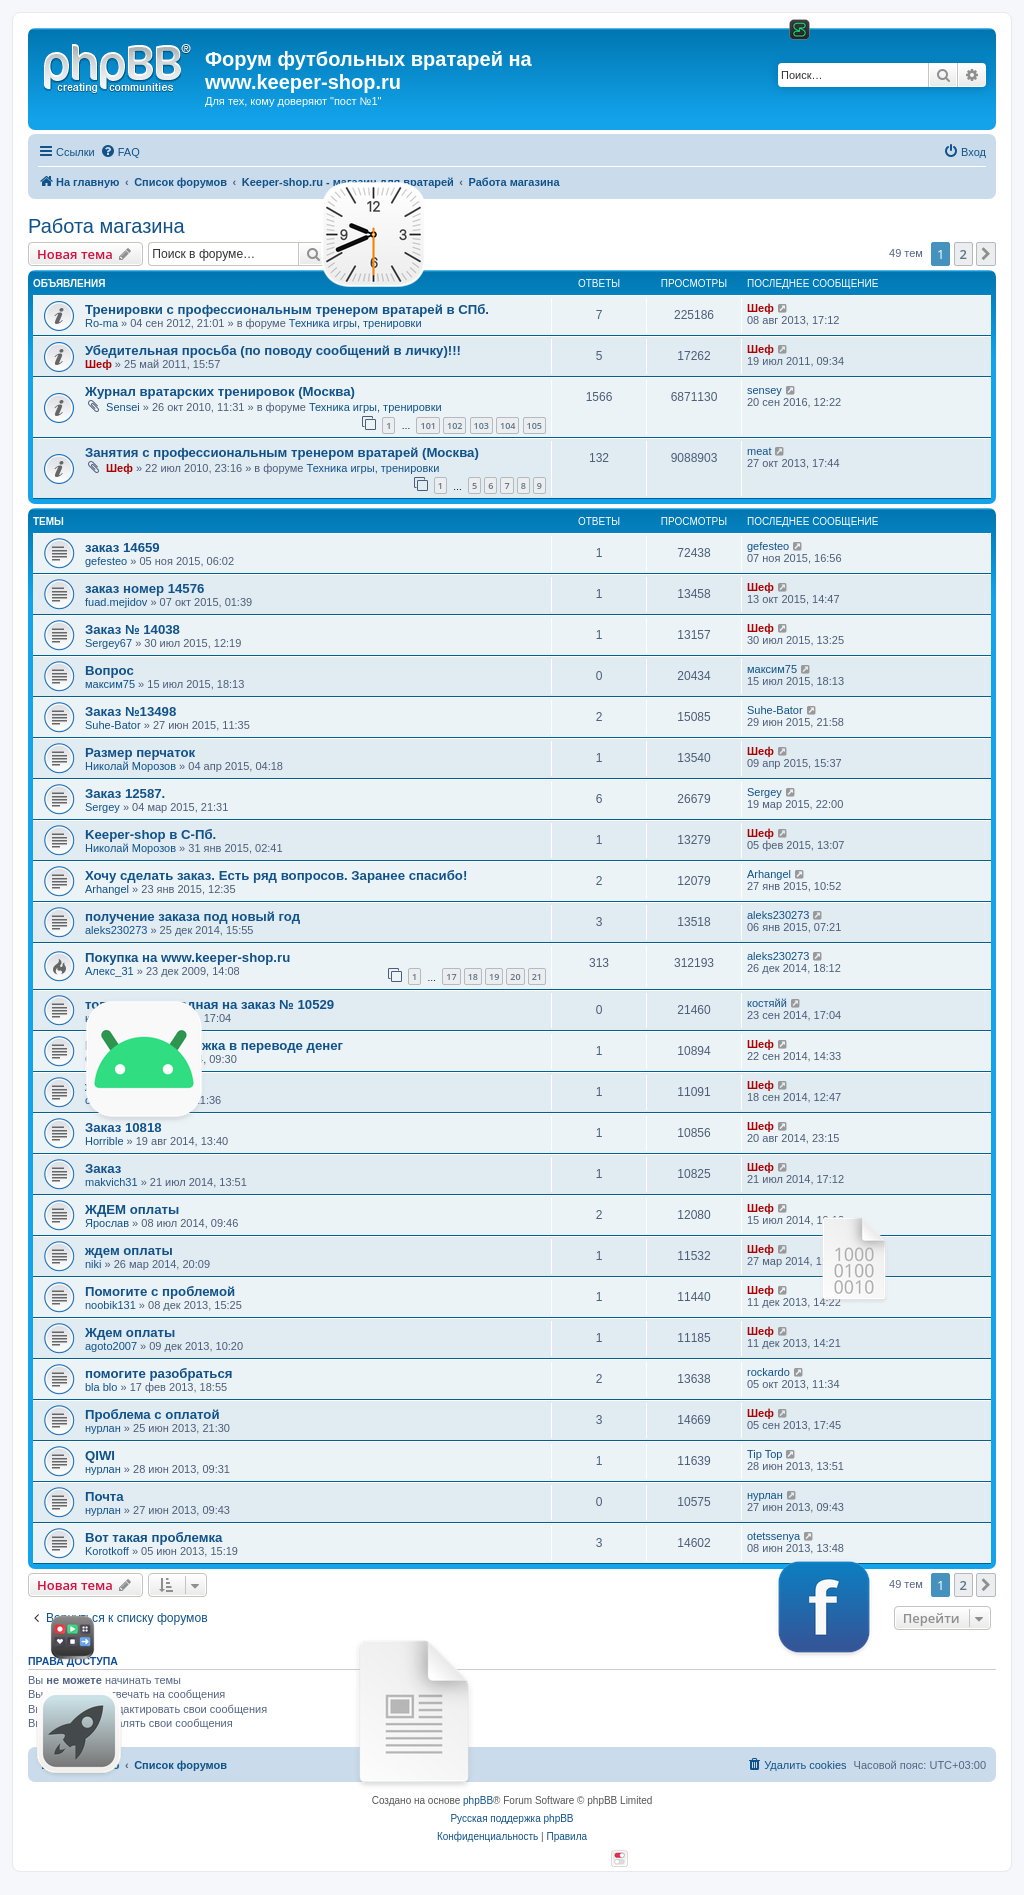 Image resolution: width=1024 pixels, height=1895 pixels. What do you see at coordinates (619, 1858) in the screenshot?
I see `open system tweaks or settings customization` at bounding box center [619, 1858].